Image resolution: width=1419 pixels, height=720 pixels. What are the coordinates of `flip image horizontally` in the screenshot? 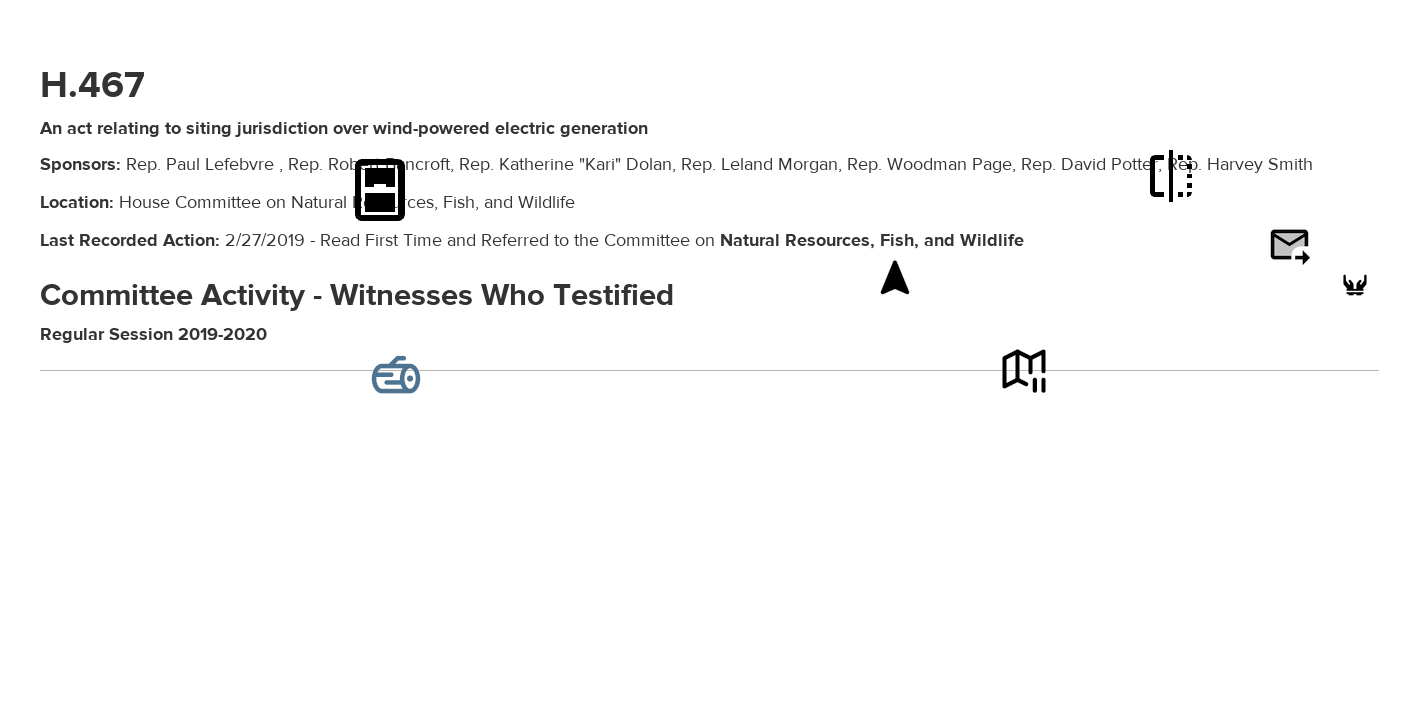 It's located at (1171, 176).